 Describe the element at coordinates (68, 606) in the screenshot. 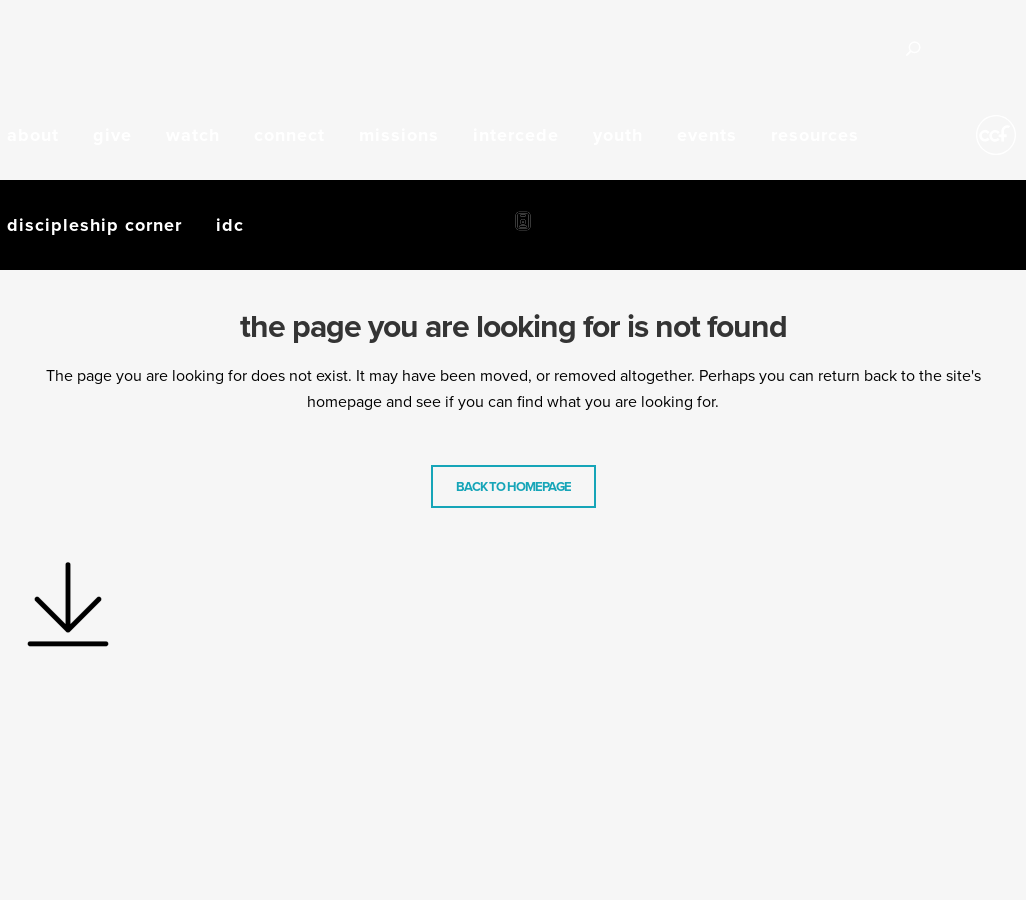

I see `download a file` at that location.